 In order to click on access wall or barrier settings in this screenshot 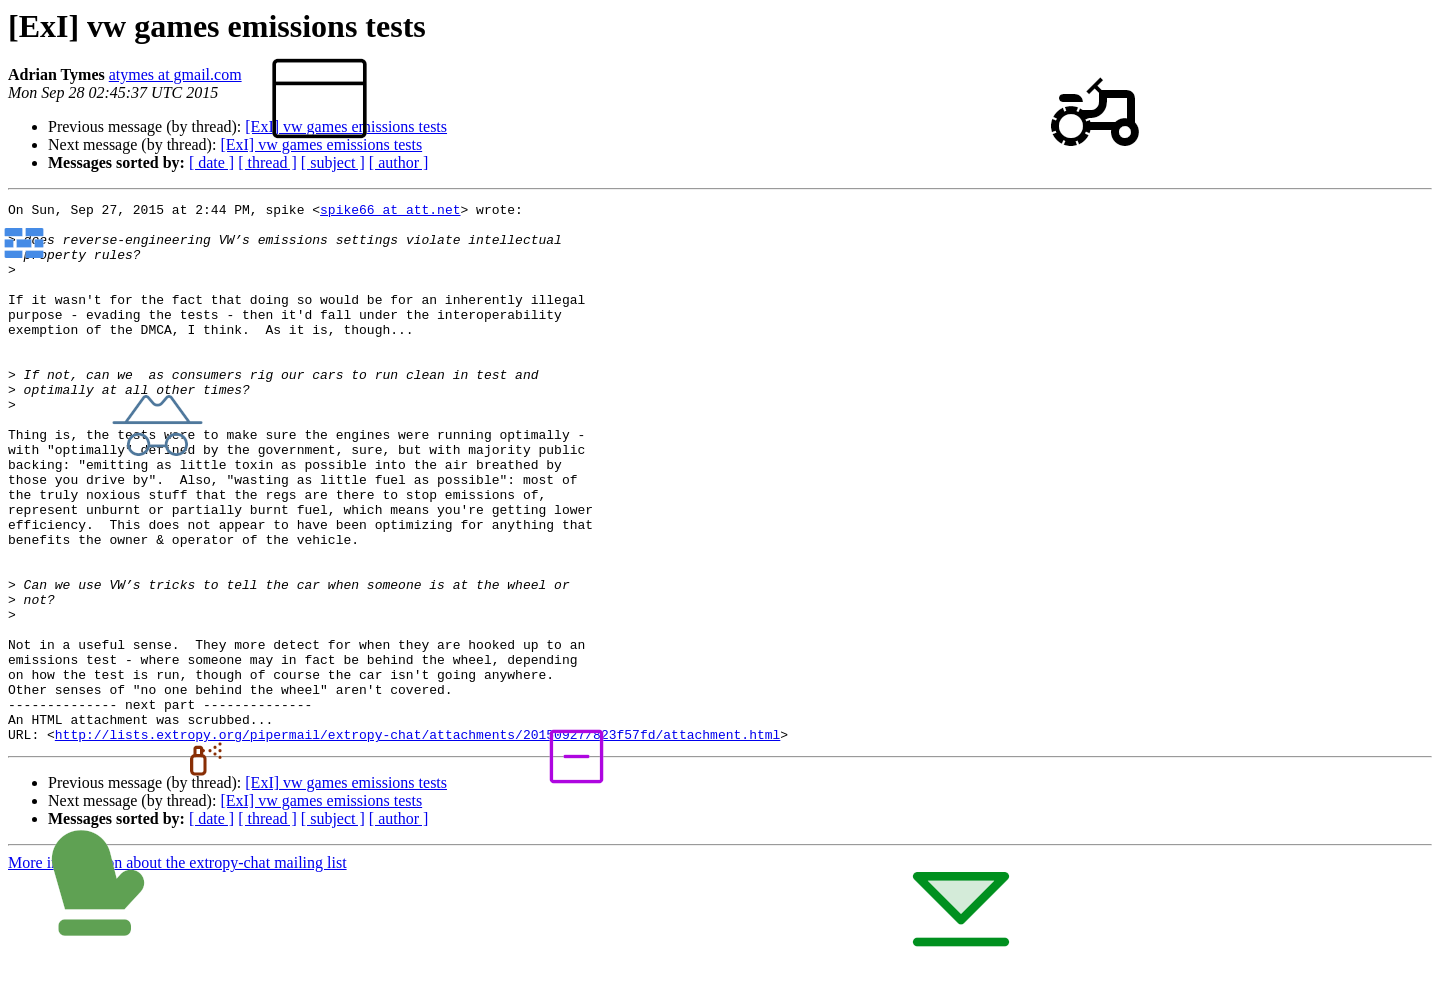, I will do `click(24, 243)`.